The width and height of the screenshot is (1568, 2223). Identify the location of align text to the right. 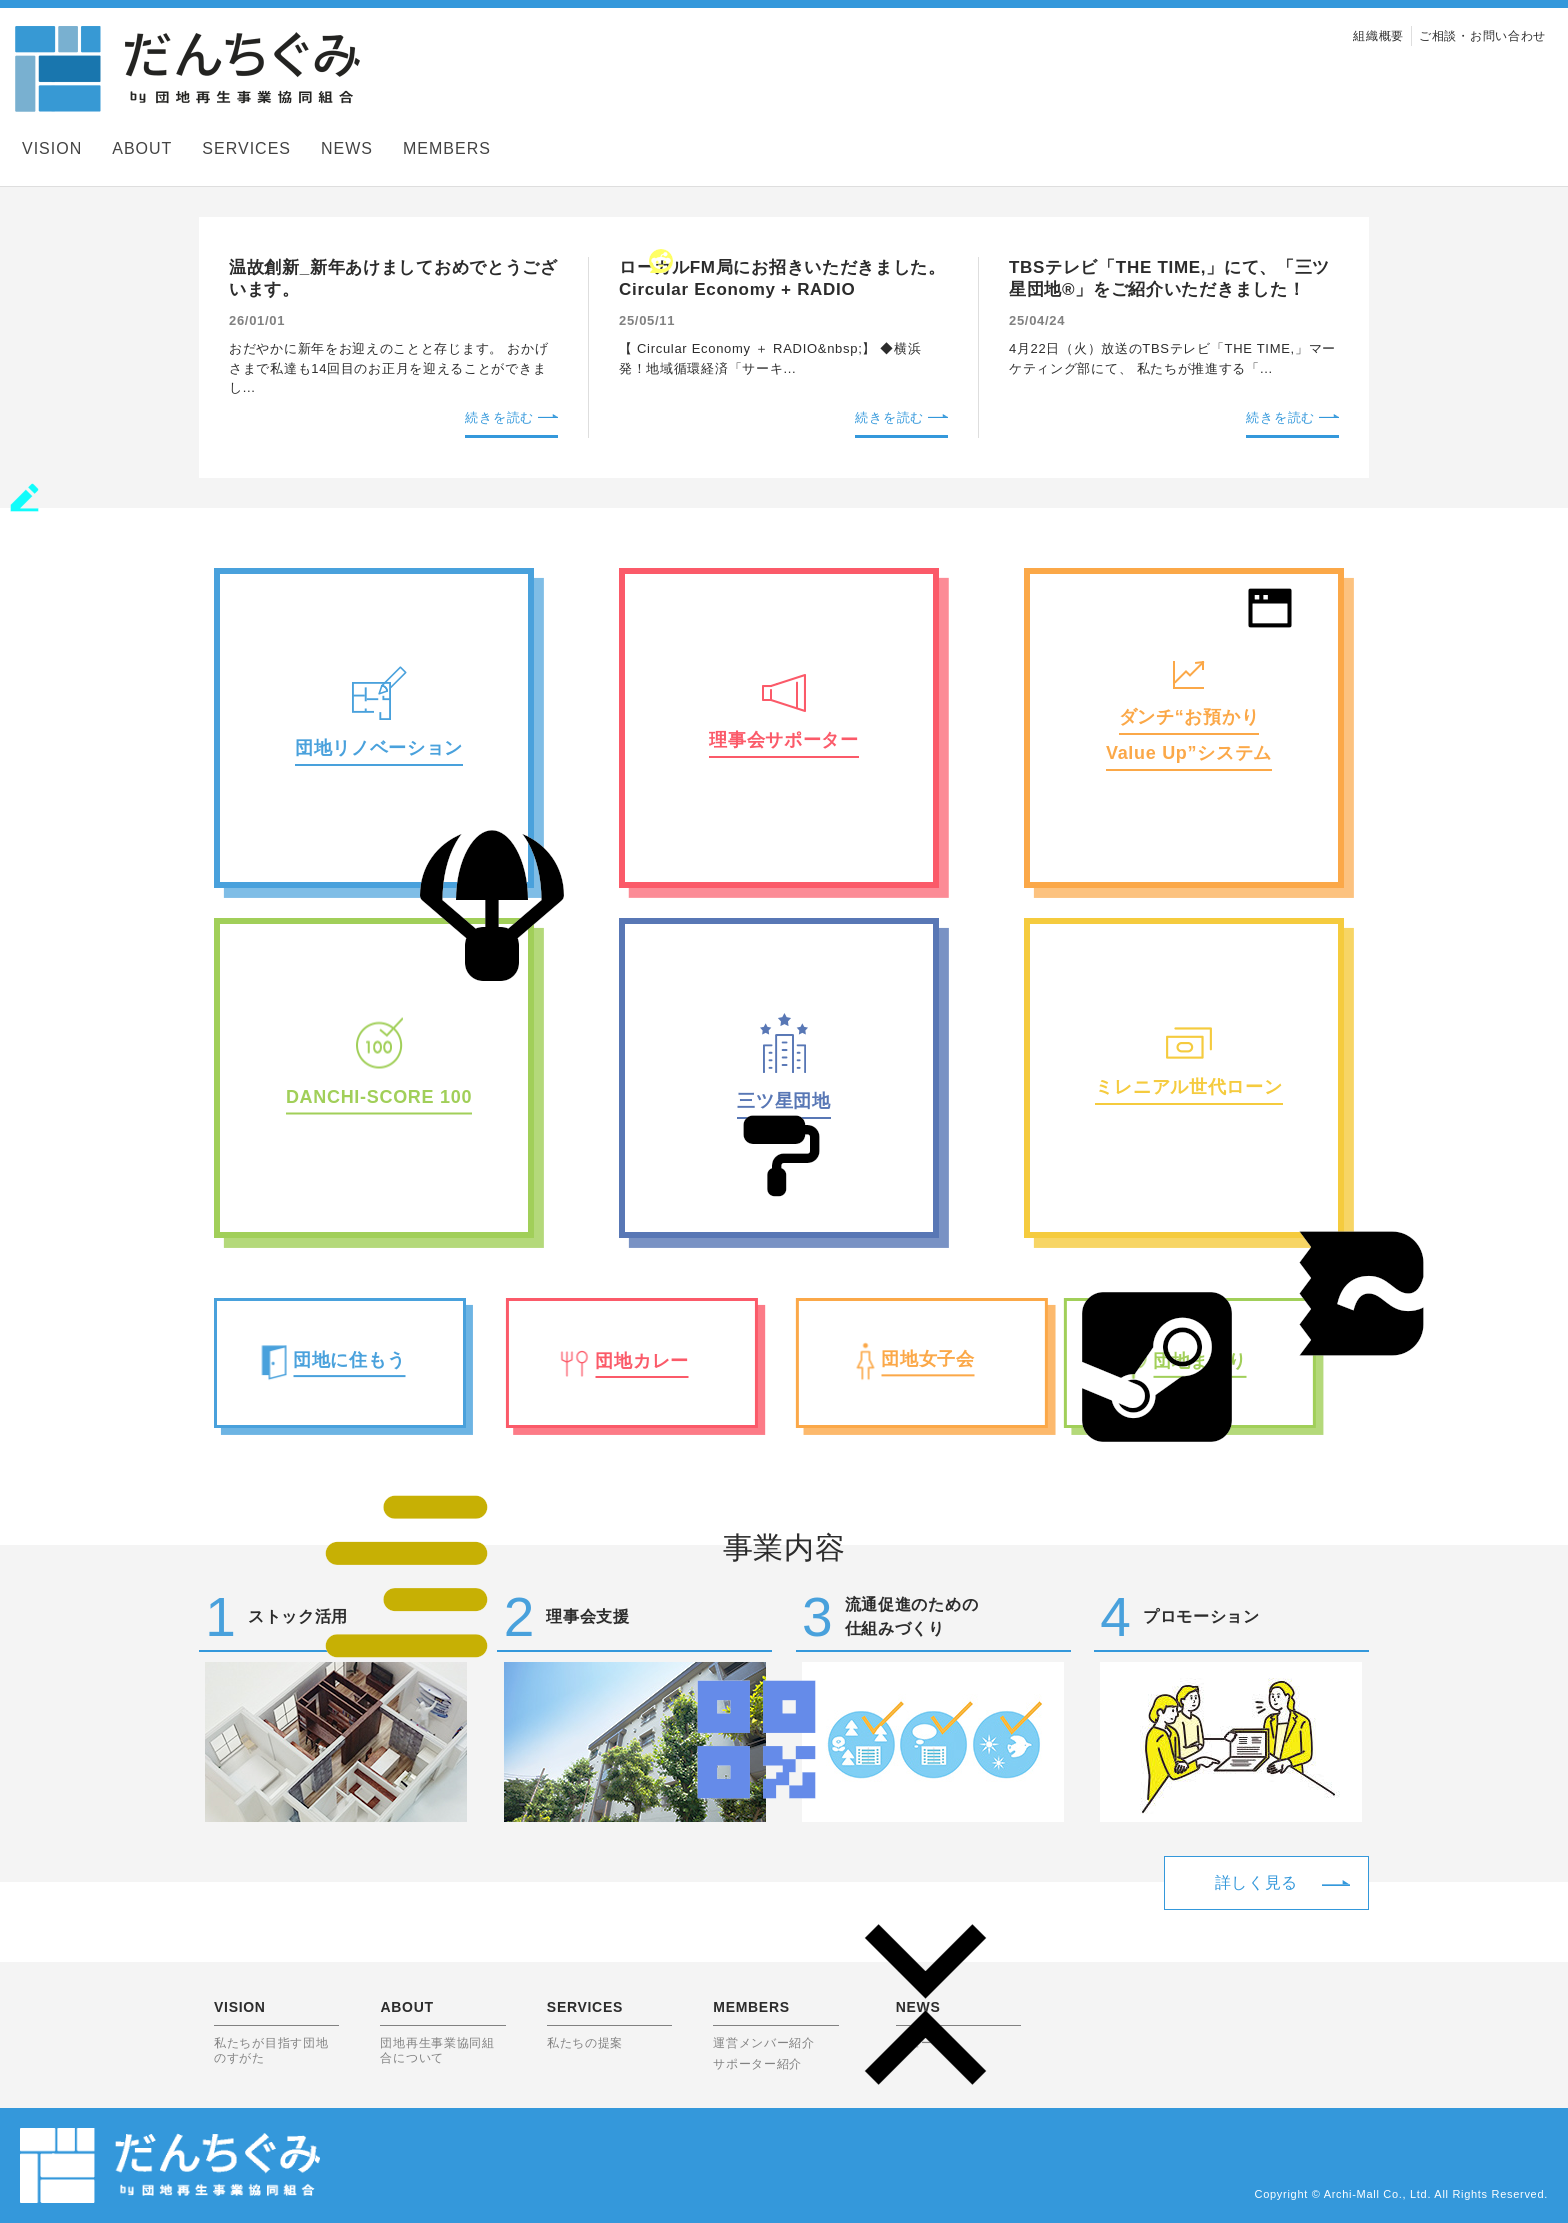
(406, 1576).